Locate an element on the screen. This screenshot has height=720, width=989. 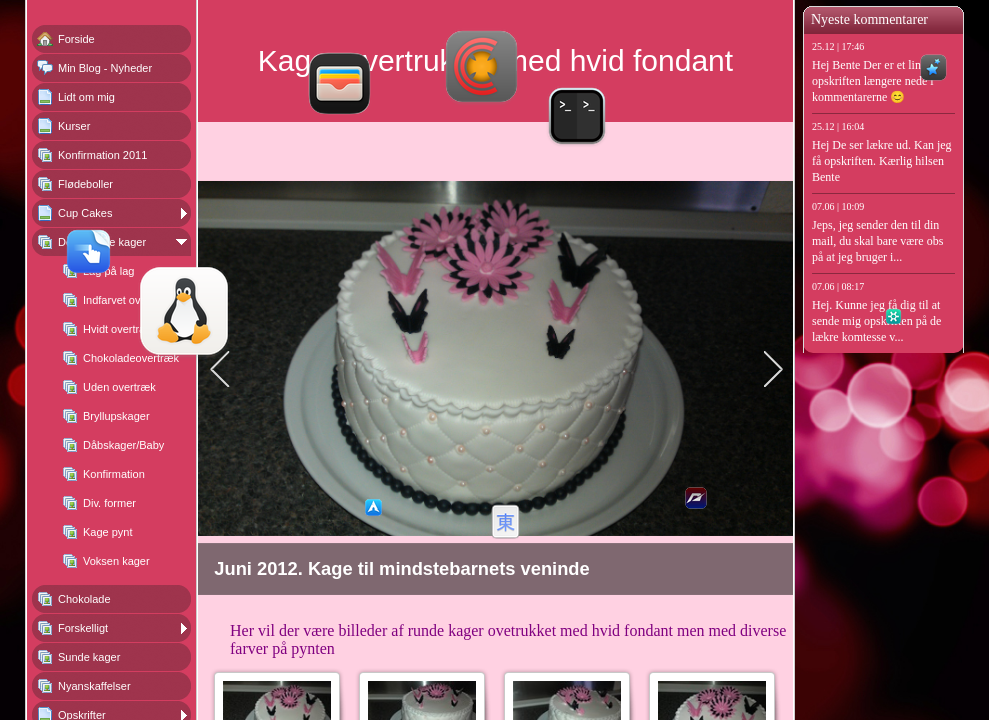
open linux system preferences is located at coordinates (184, 311).